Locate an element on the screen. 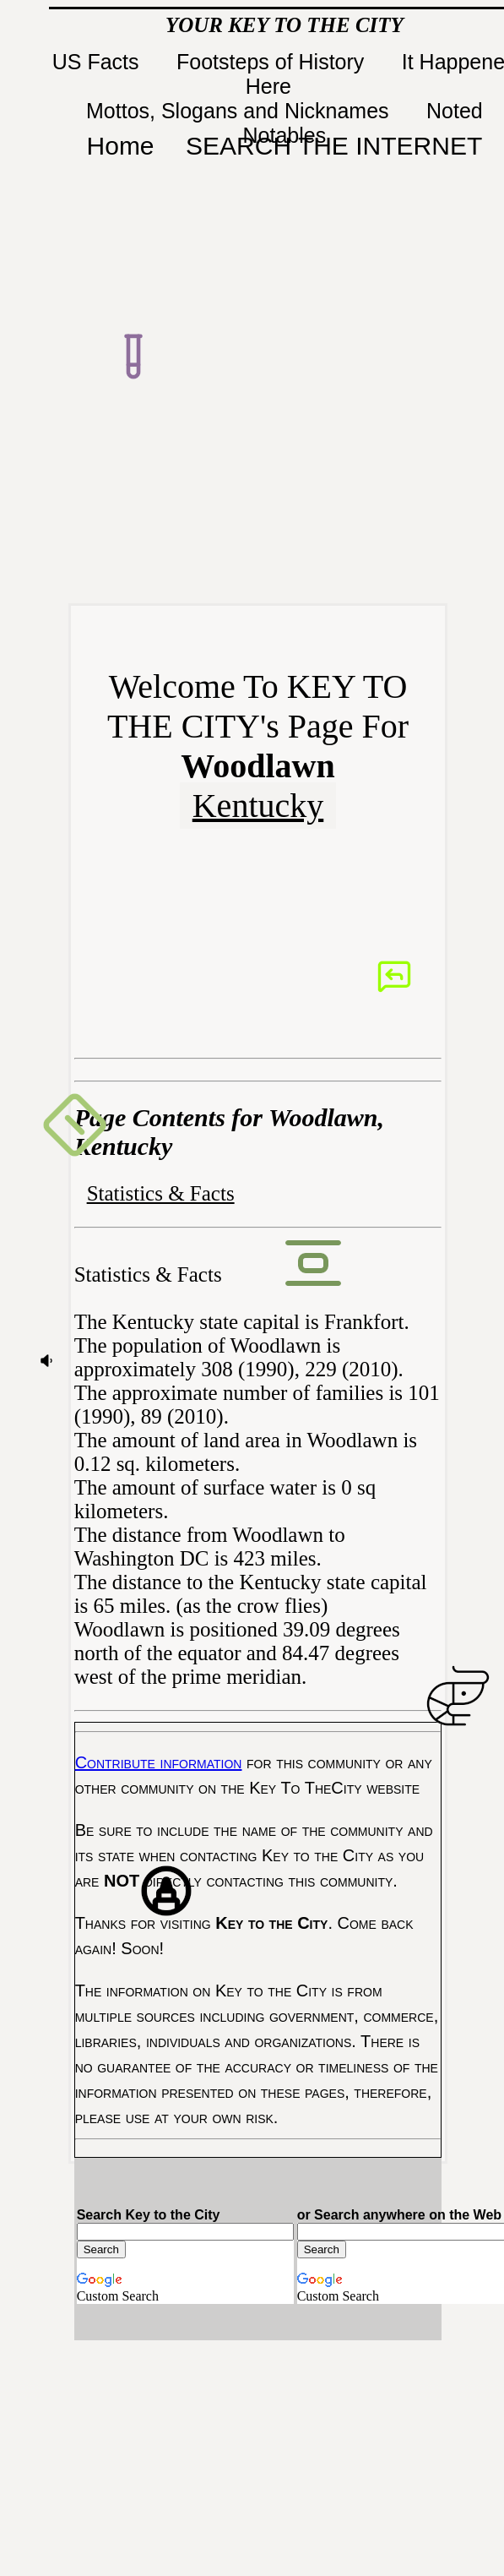 The image size is (504, 2576). select shrimp or seafood dietary preference is located at coordinates (458, 1696).